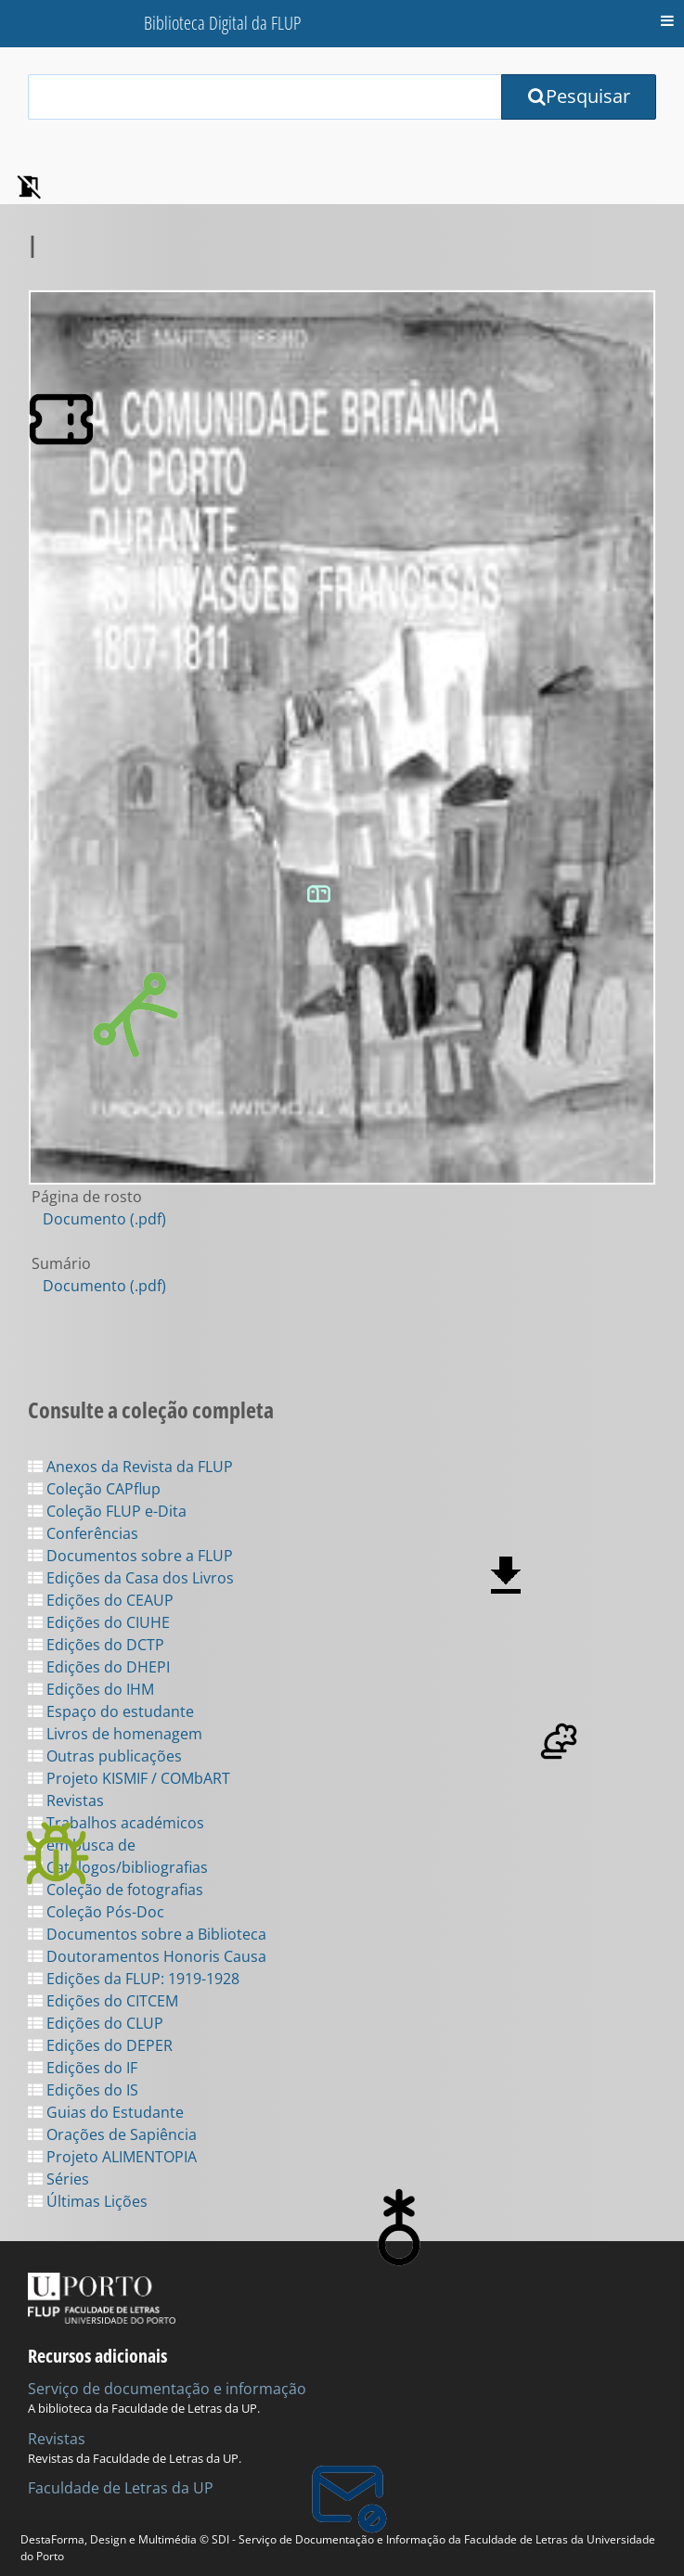  Describe the element at coordinates (136, 1015) in the screenshot. I see `access tangent or derivative tools in a math application` at that location.